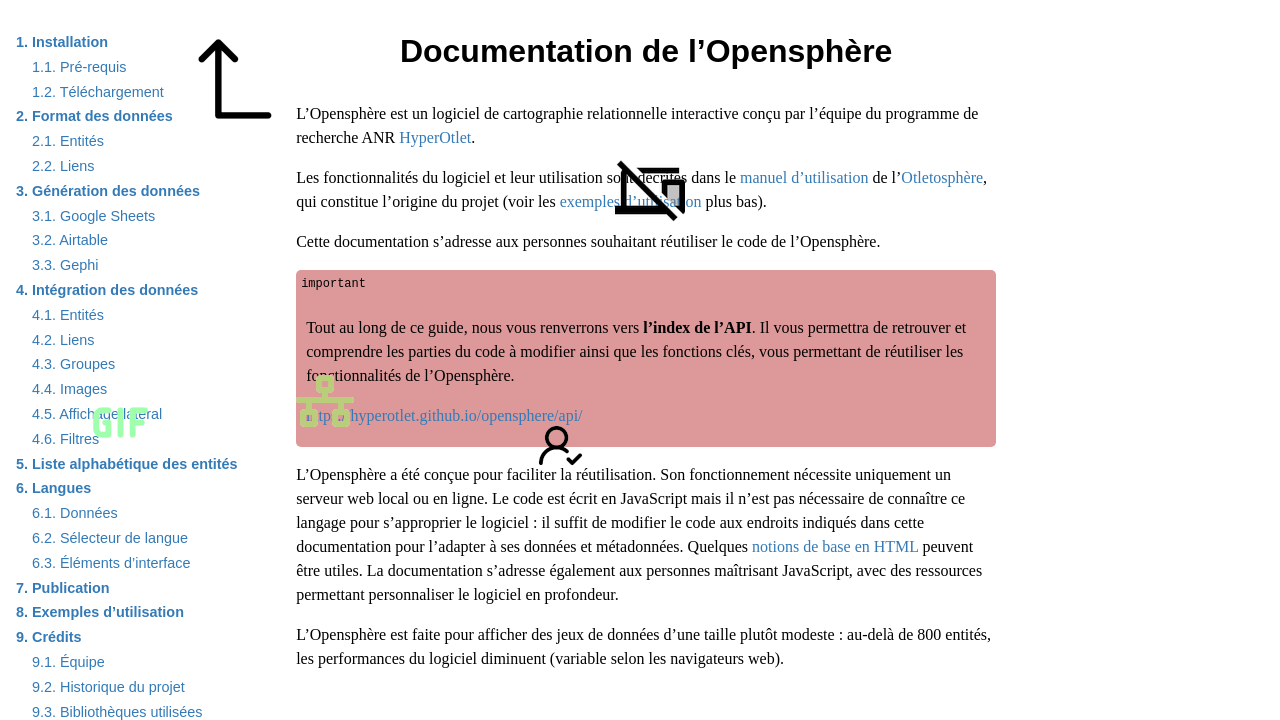 The height and width of the screenshot is (720, 1280). What do you see at coordinates (560, 445) in the screenshot?
I see `verify or approve a user account` at bounding box center [560, 445].